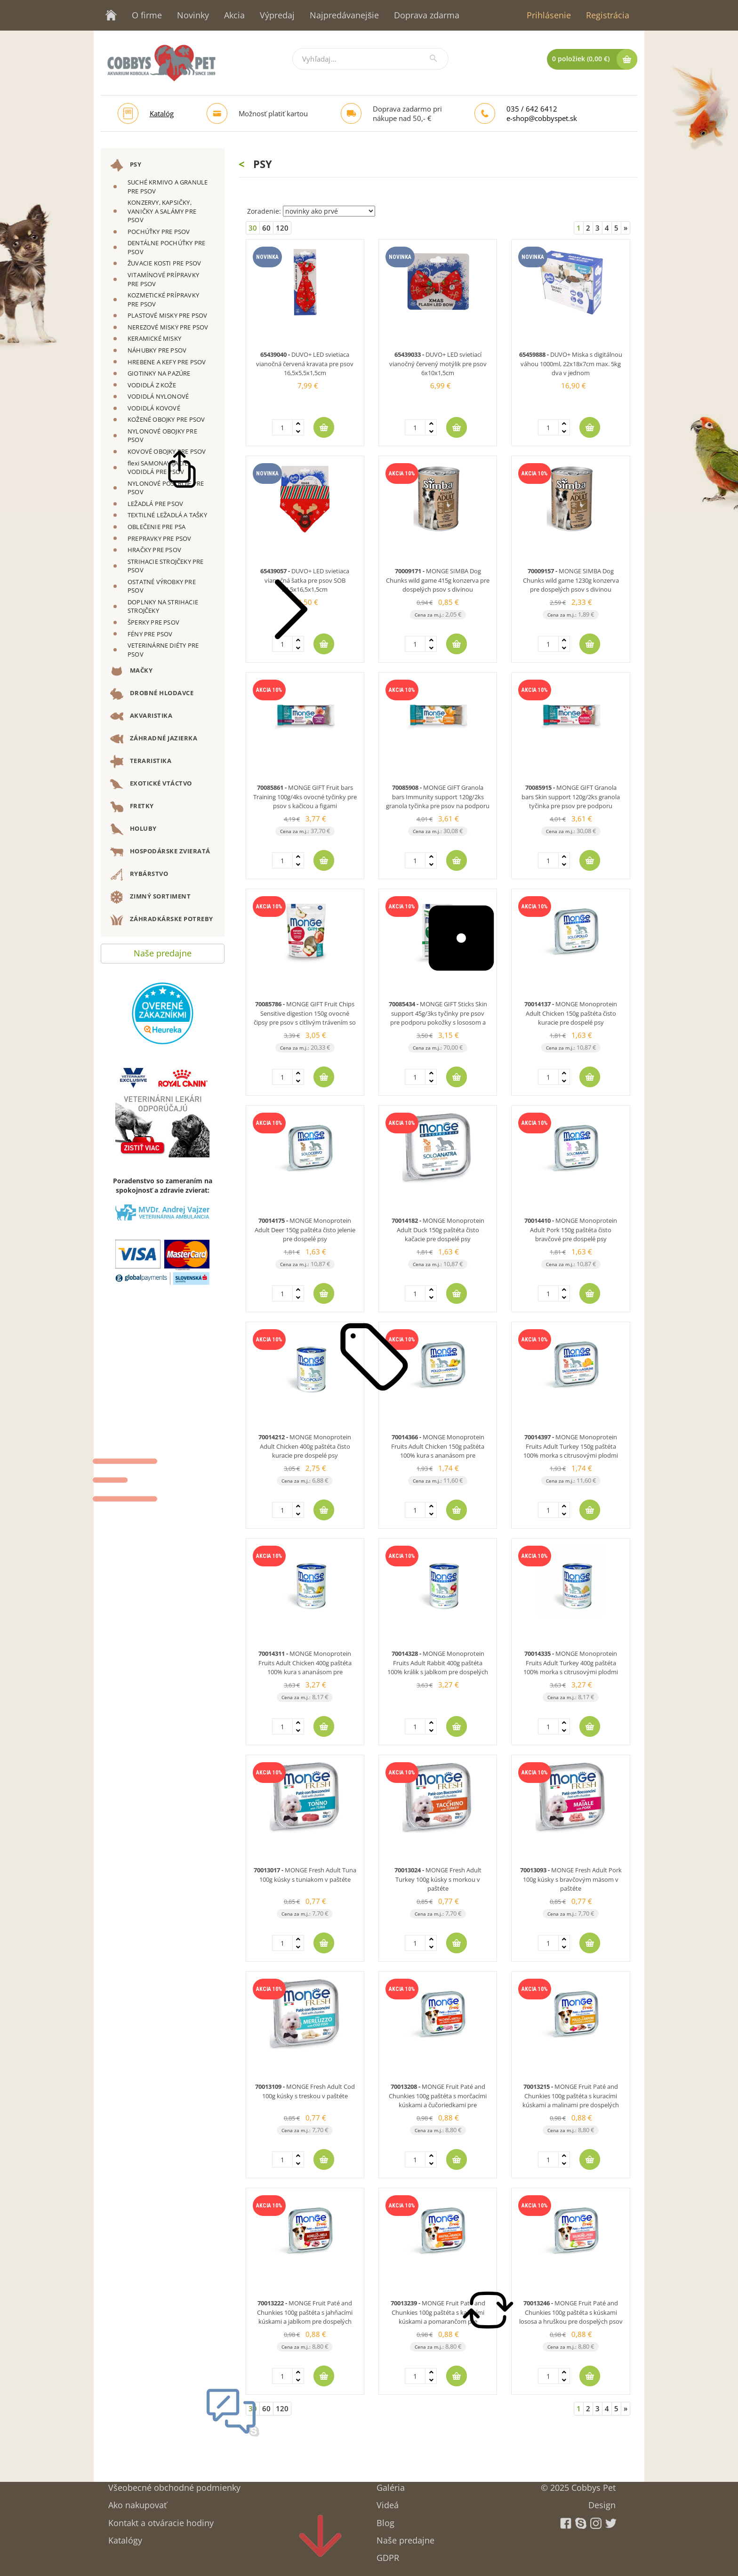 The image size is (738, 2576). I want to click on open navigation menu, so click(125, 1480).